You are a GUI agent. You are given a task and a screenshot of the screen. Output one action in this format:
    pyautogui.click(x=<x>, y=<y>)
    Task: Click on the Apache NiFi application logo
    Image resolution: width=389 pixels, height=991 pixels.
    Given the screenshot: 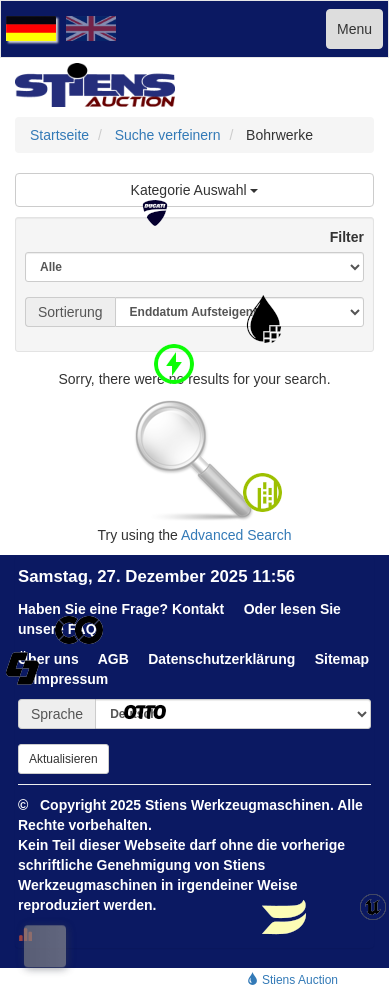 What is the action you would take?
    pyautogui.click(x=264, y=319)
    